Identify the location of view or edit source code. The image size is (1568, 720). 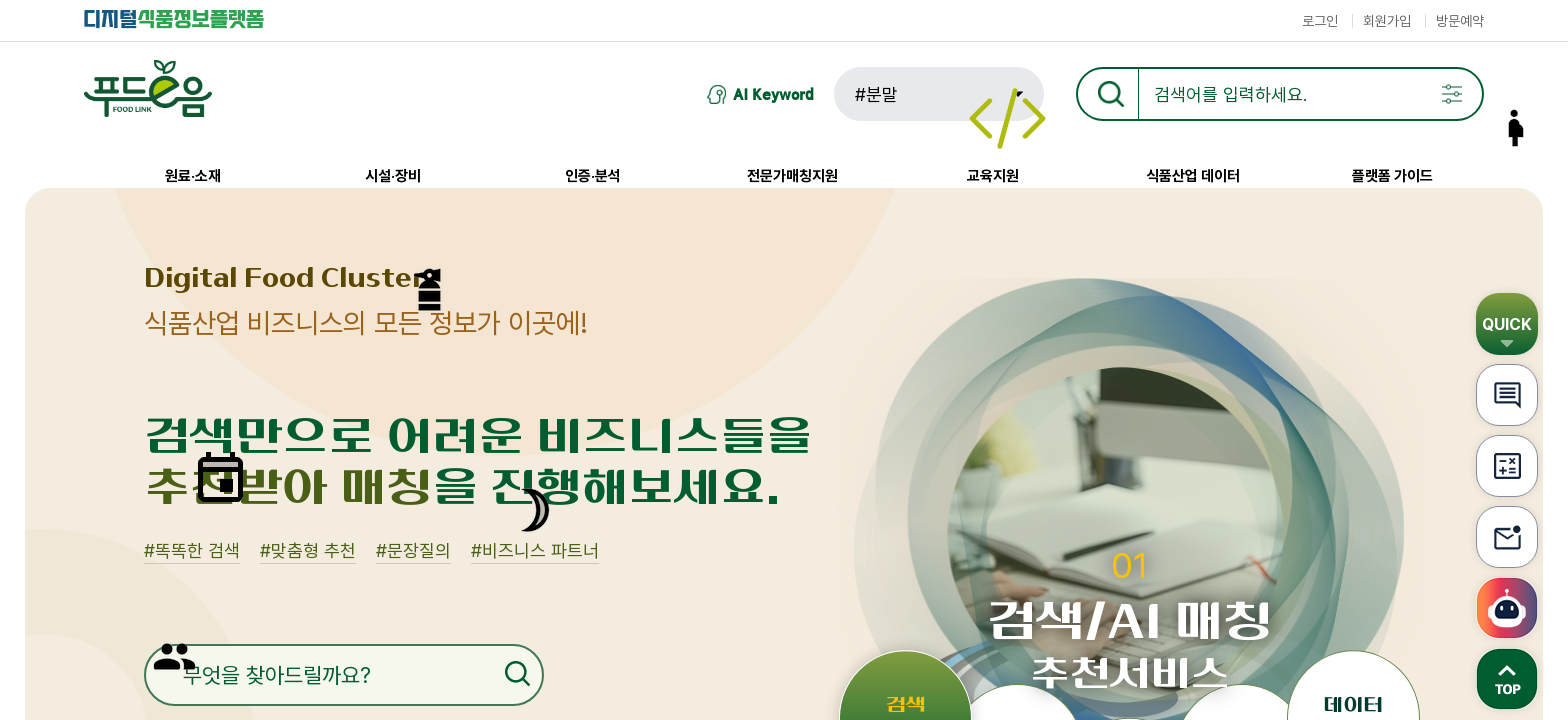
(1007, 118).